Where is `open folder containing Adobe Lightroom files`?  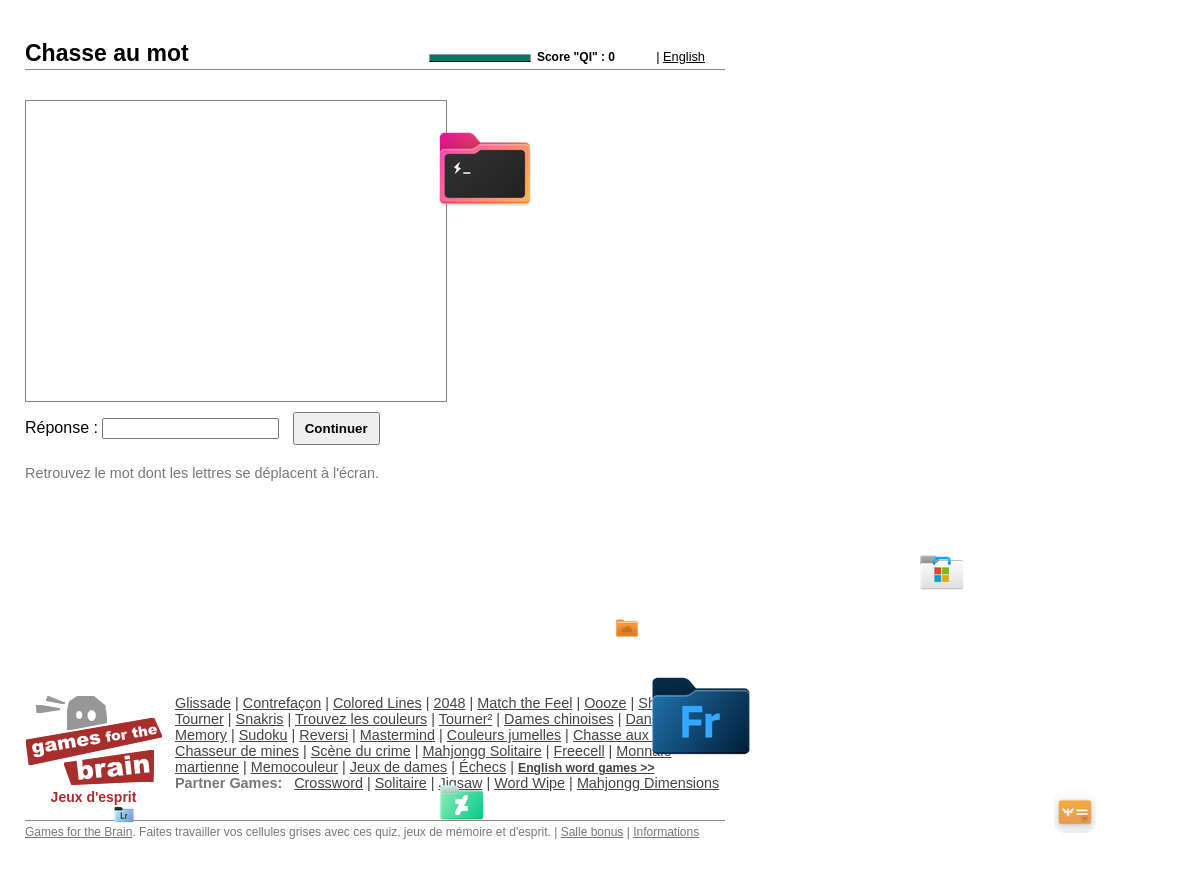
open folder containing Adobe Lightroom files is located at coordinates (124, 815).